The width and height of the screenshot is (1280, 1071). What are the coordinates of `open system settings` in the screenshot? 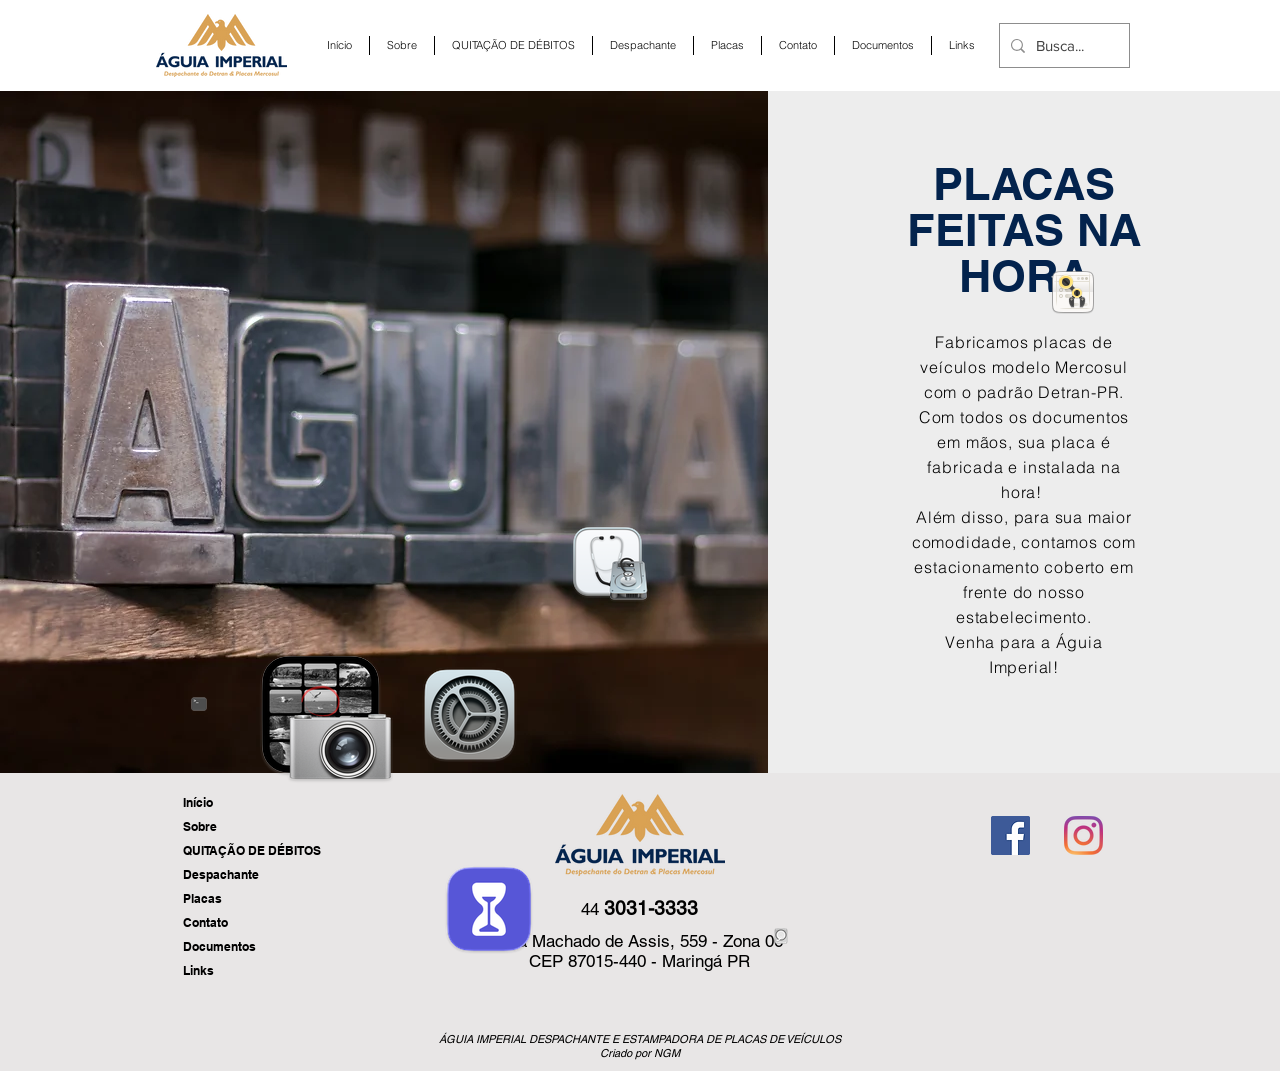 It's located at (469, 714).